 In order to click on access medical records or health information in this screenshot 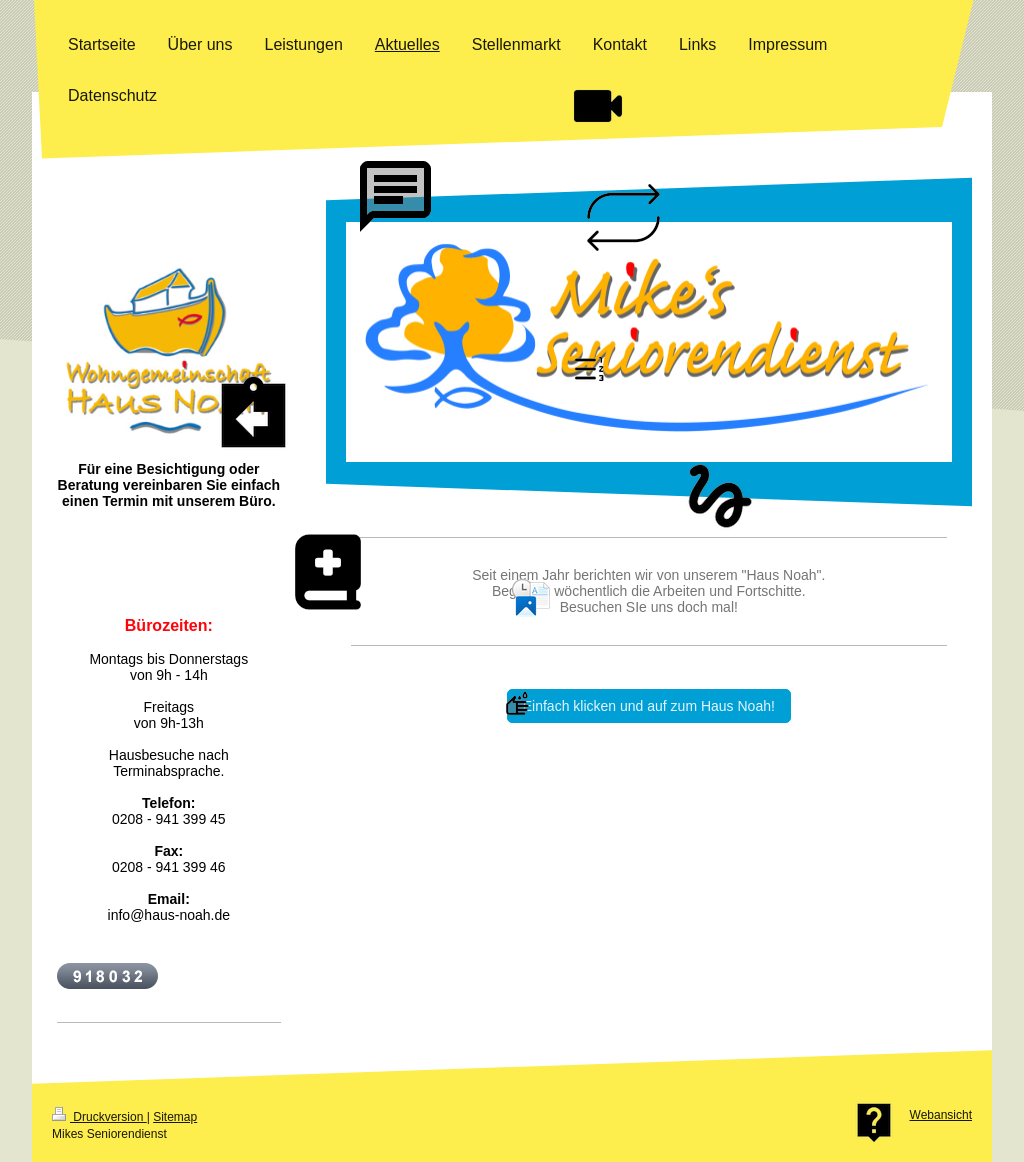, I will do `click(328, 572)`.